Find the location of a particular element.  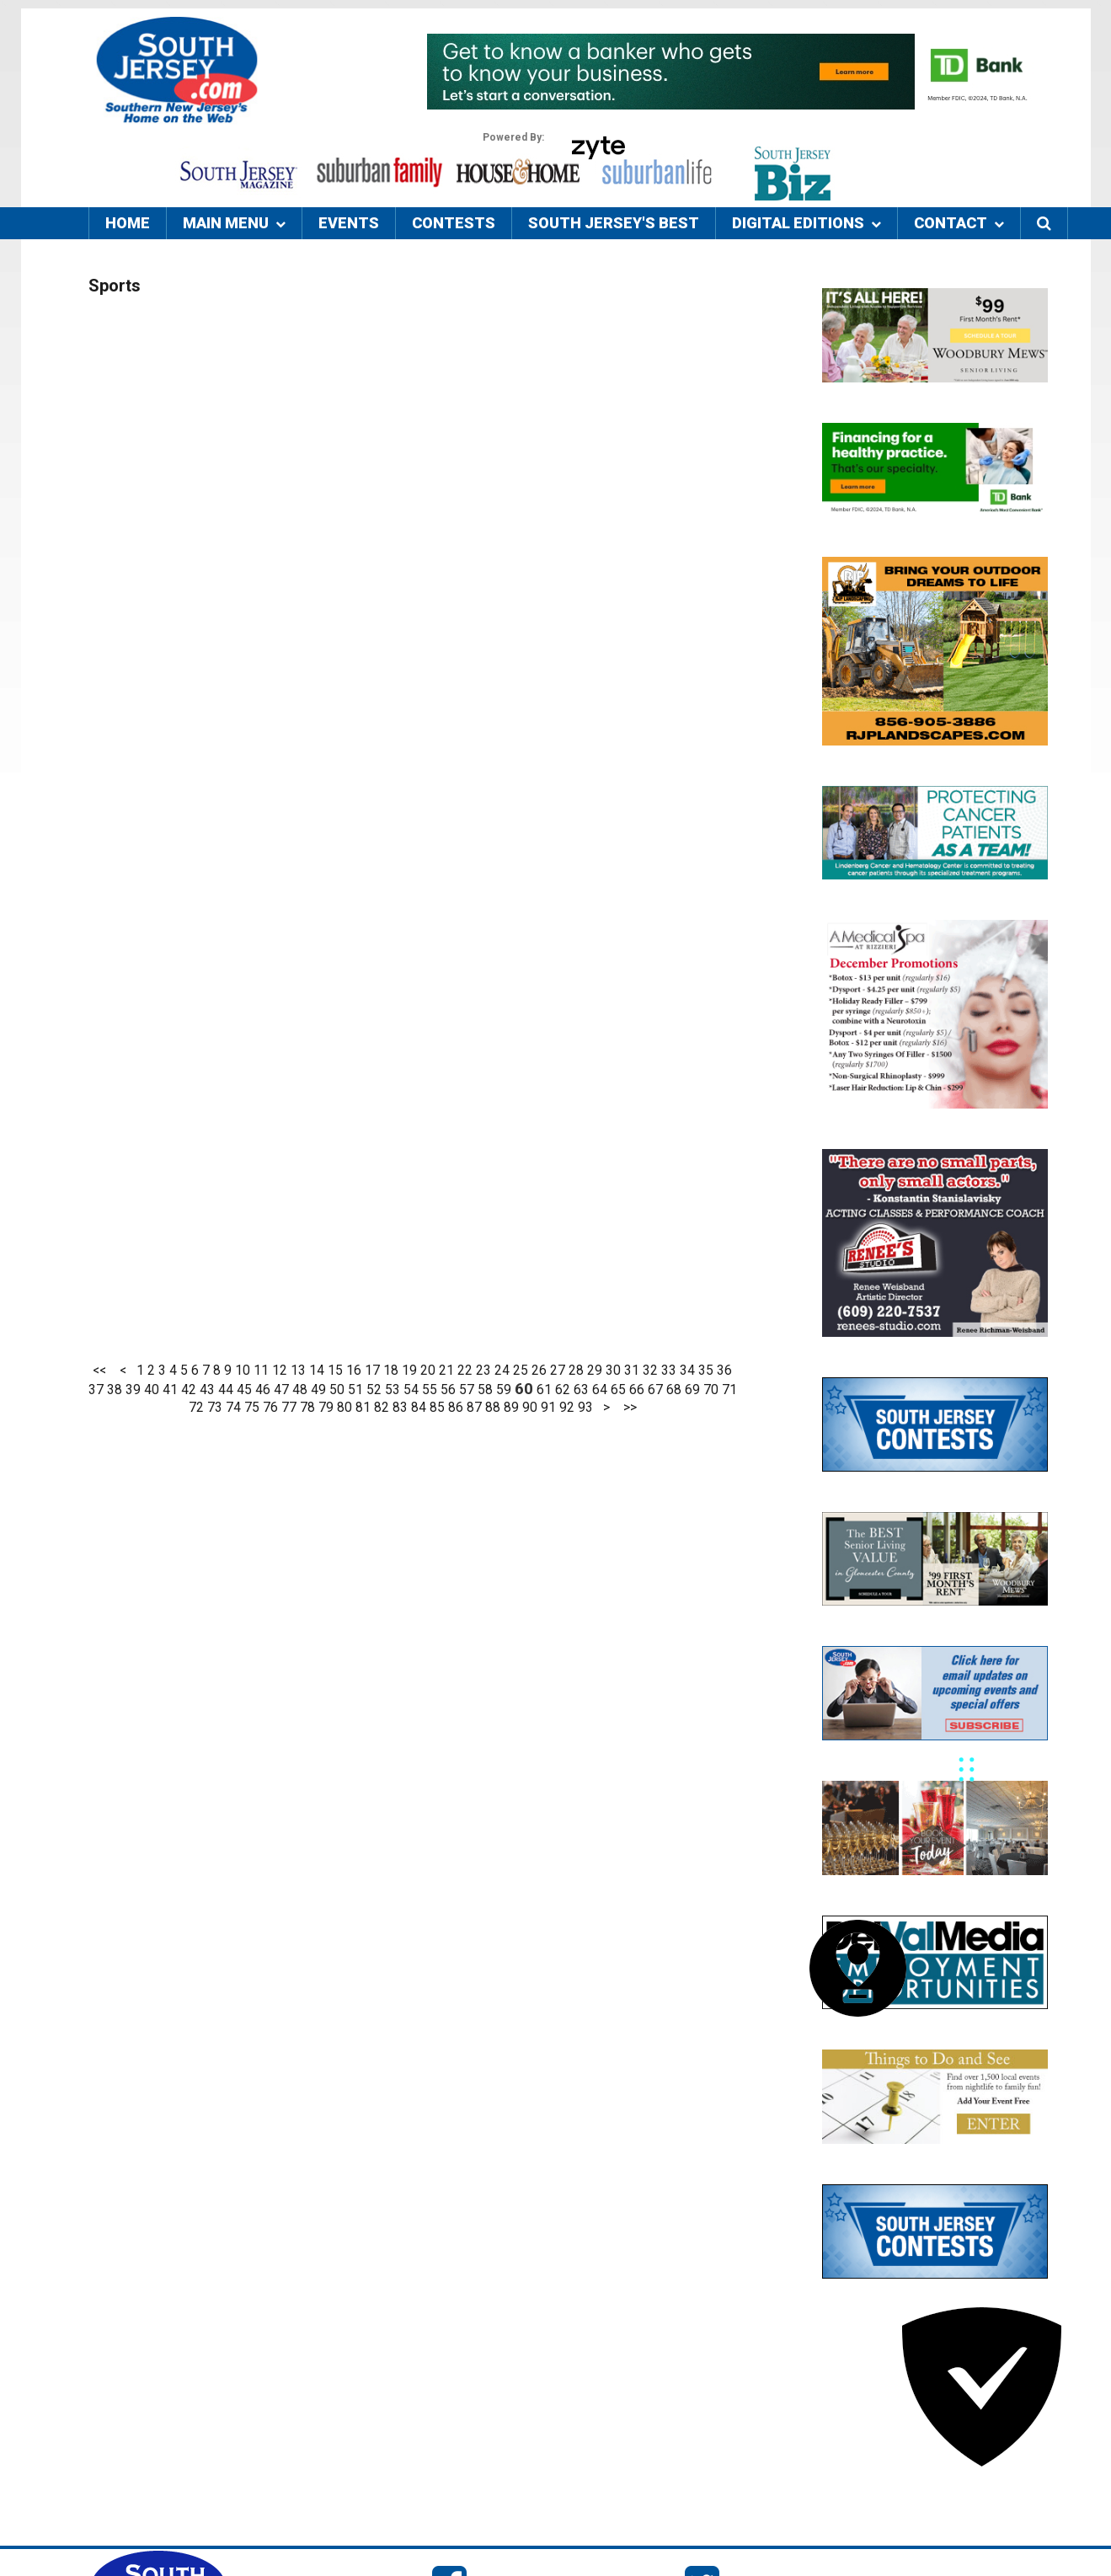

maplibre mapping library logo is located at coordinates (857, 1968).